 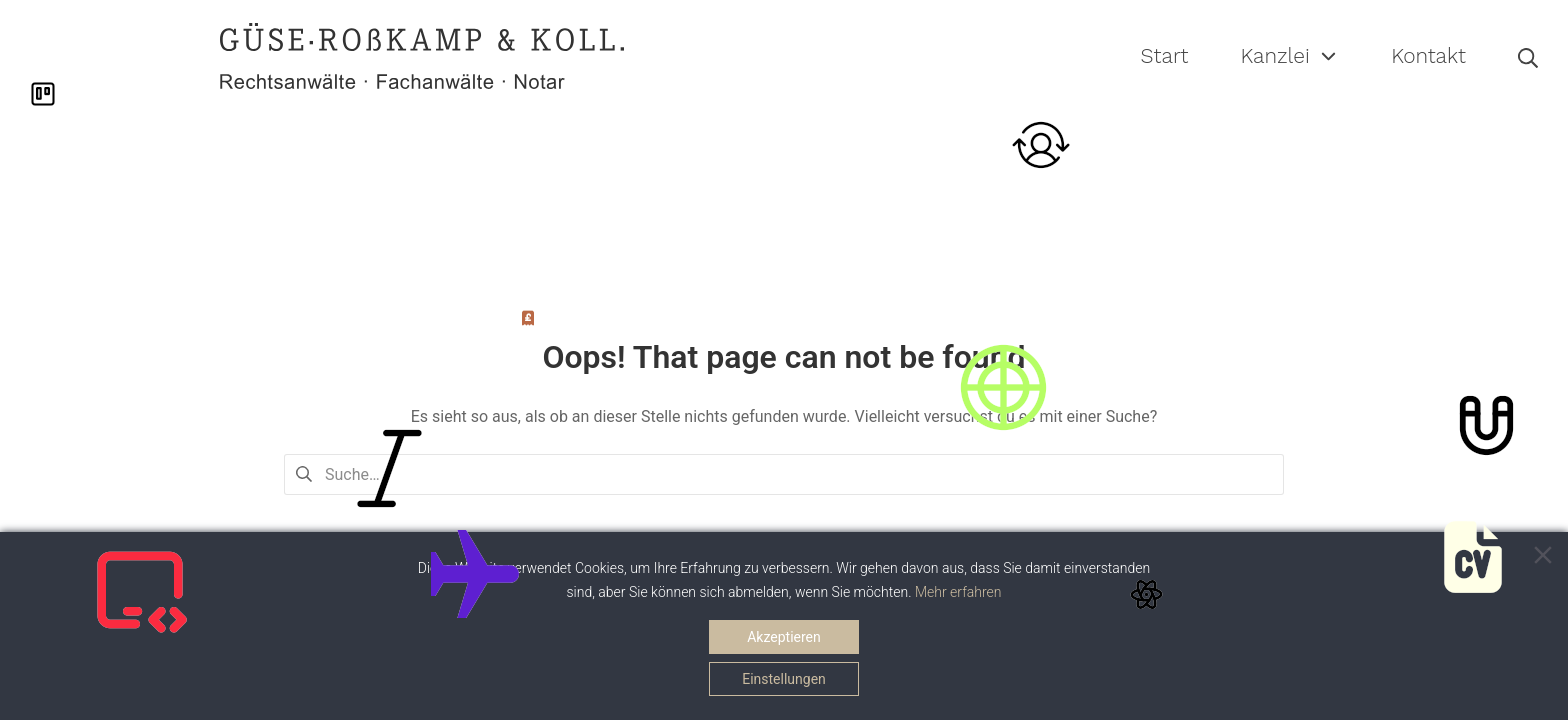 What do you see at coordinates (43, 94) in the screenshot?
I see `open Trello app` at bounding box center [43, 94].